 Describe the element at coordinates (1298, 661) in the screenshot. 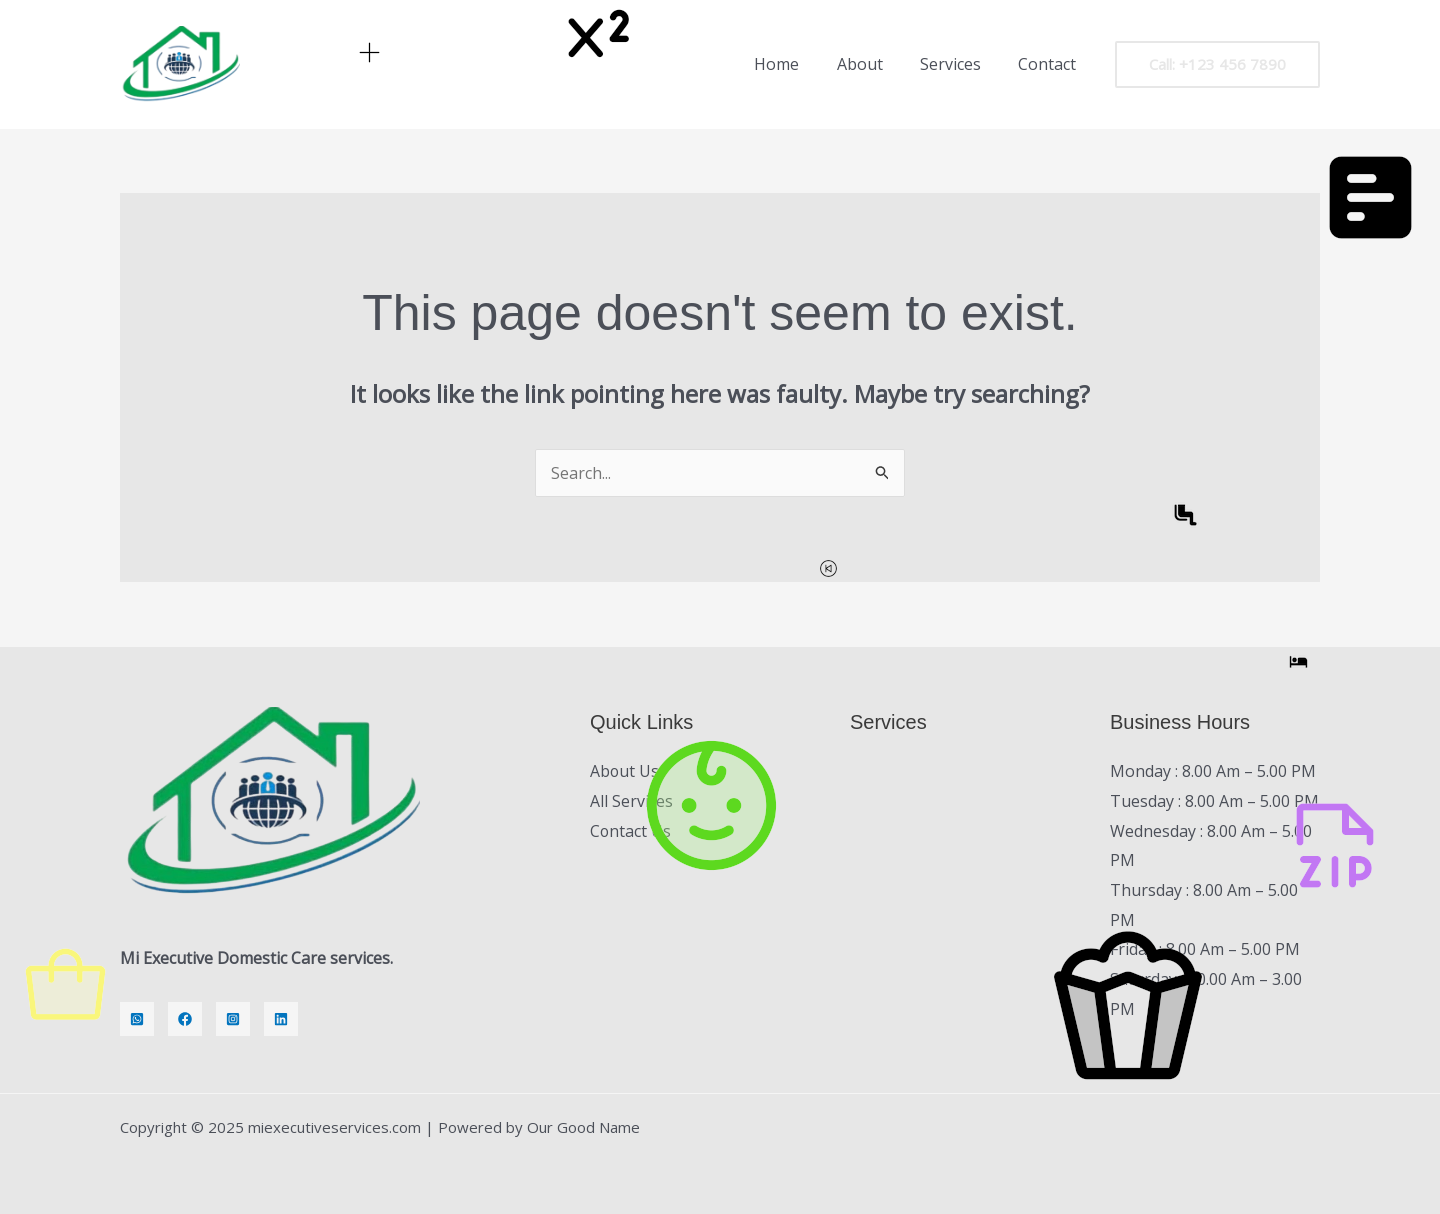

I see `find nearby hotels or accommodations` at that location.